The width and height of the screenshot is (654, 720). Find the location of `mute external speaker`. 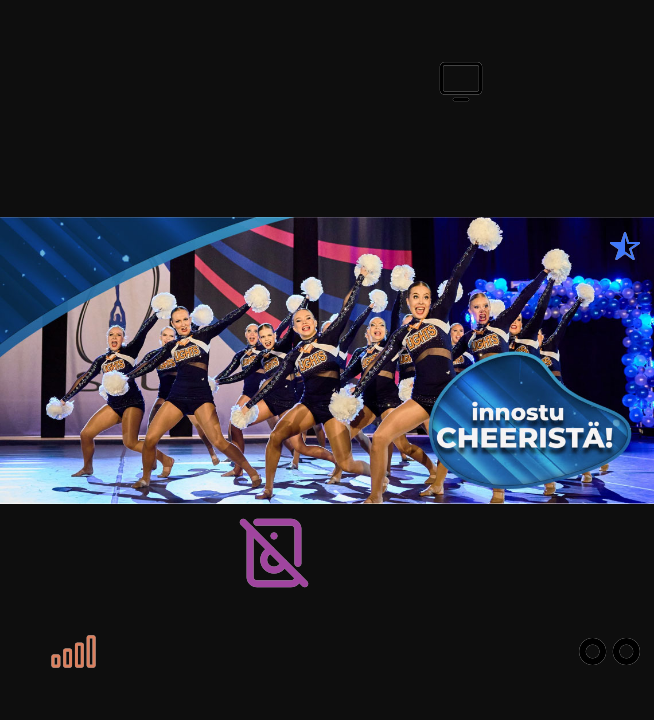

mute external speaker is located at coordinates (274, 553).